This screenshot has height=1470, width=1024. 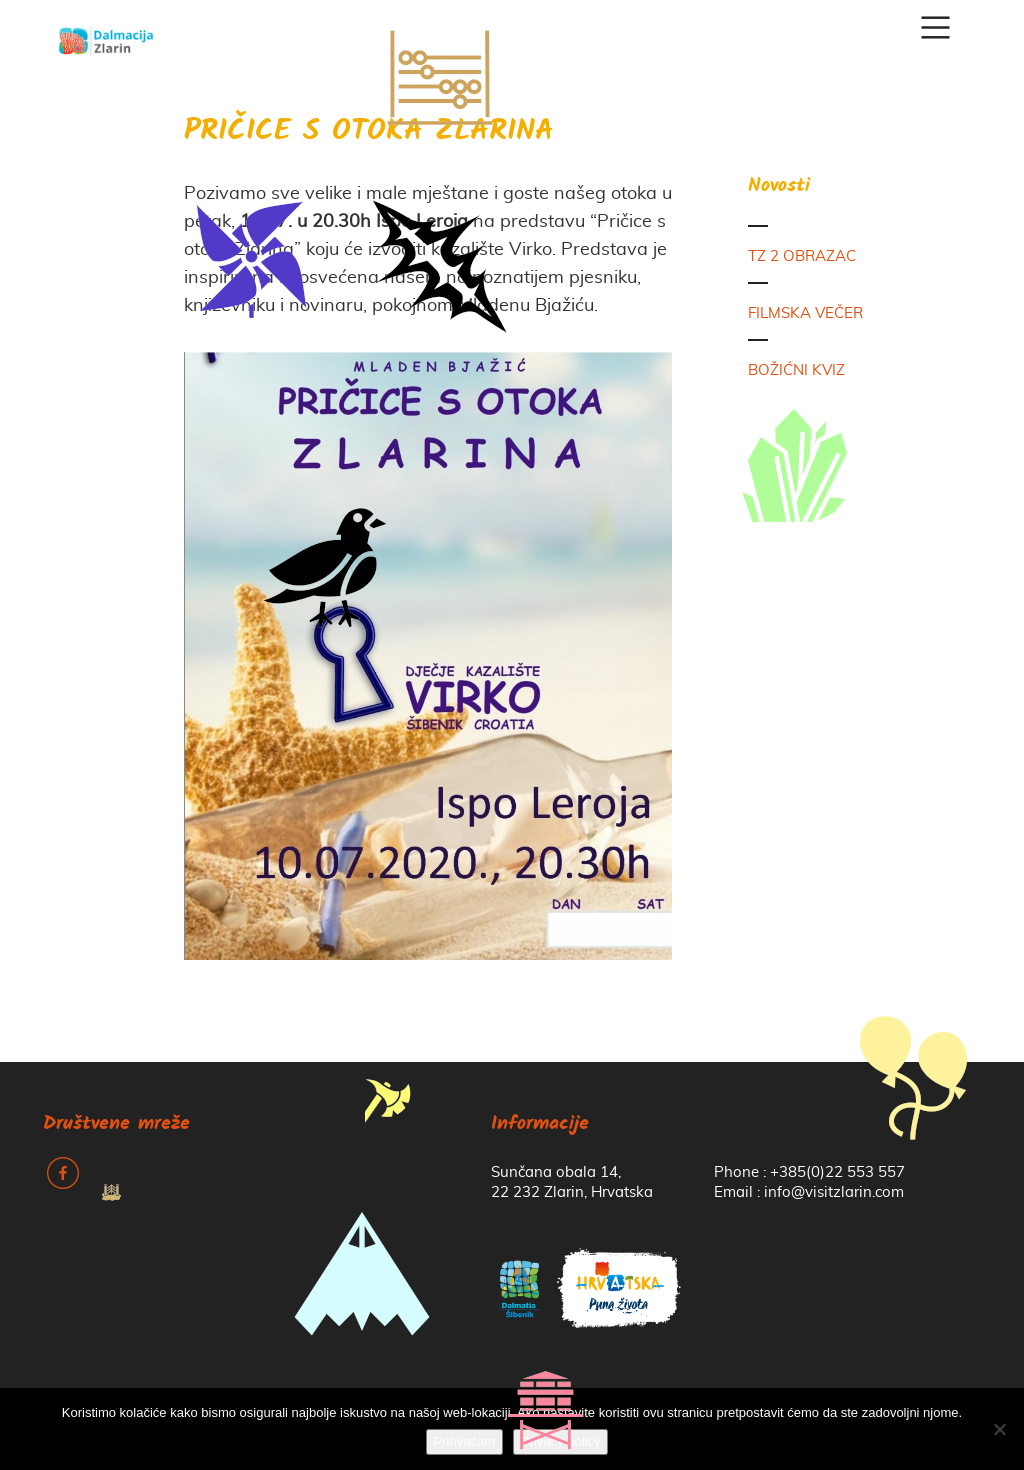 What do you see at coordinates (794, 465) in the screenshot?
I see `view crystal resources or inventory` at bounding box center [794, 465].